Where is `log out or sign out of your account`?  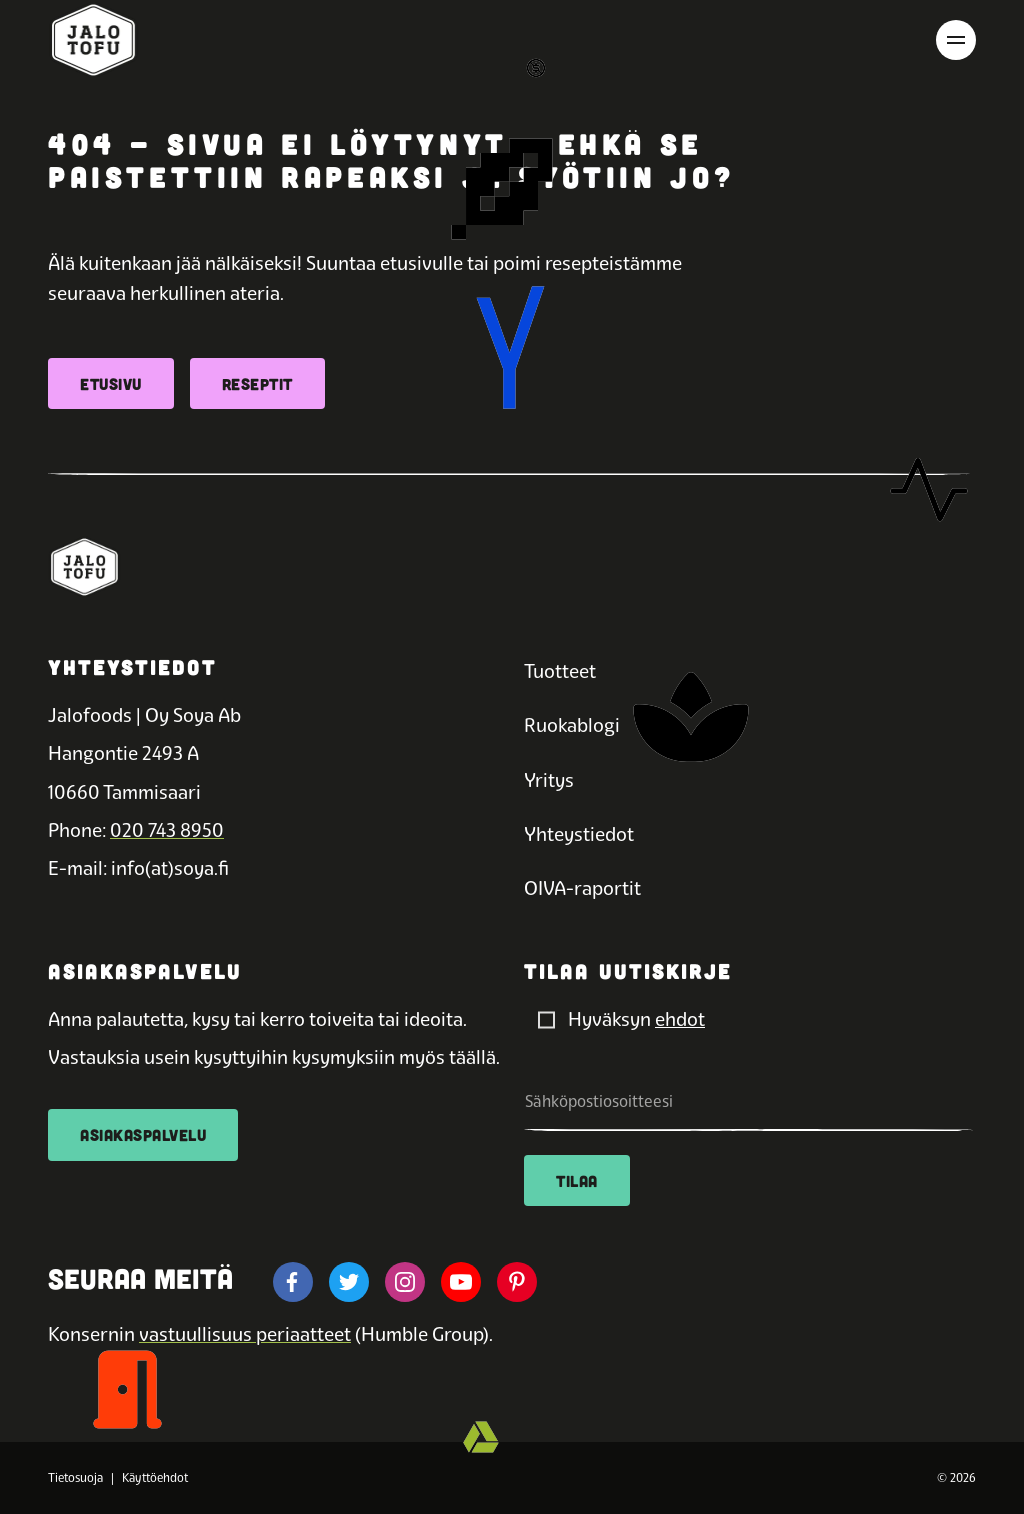
log out or sign out of your account is located at coordinates (127, 1389).